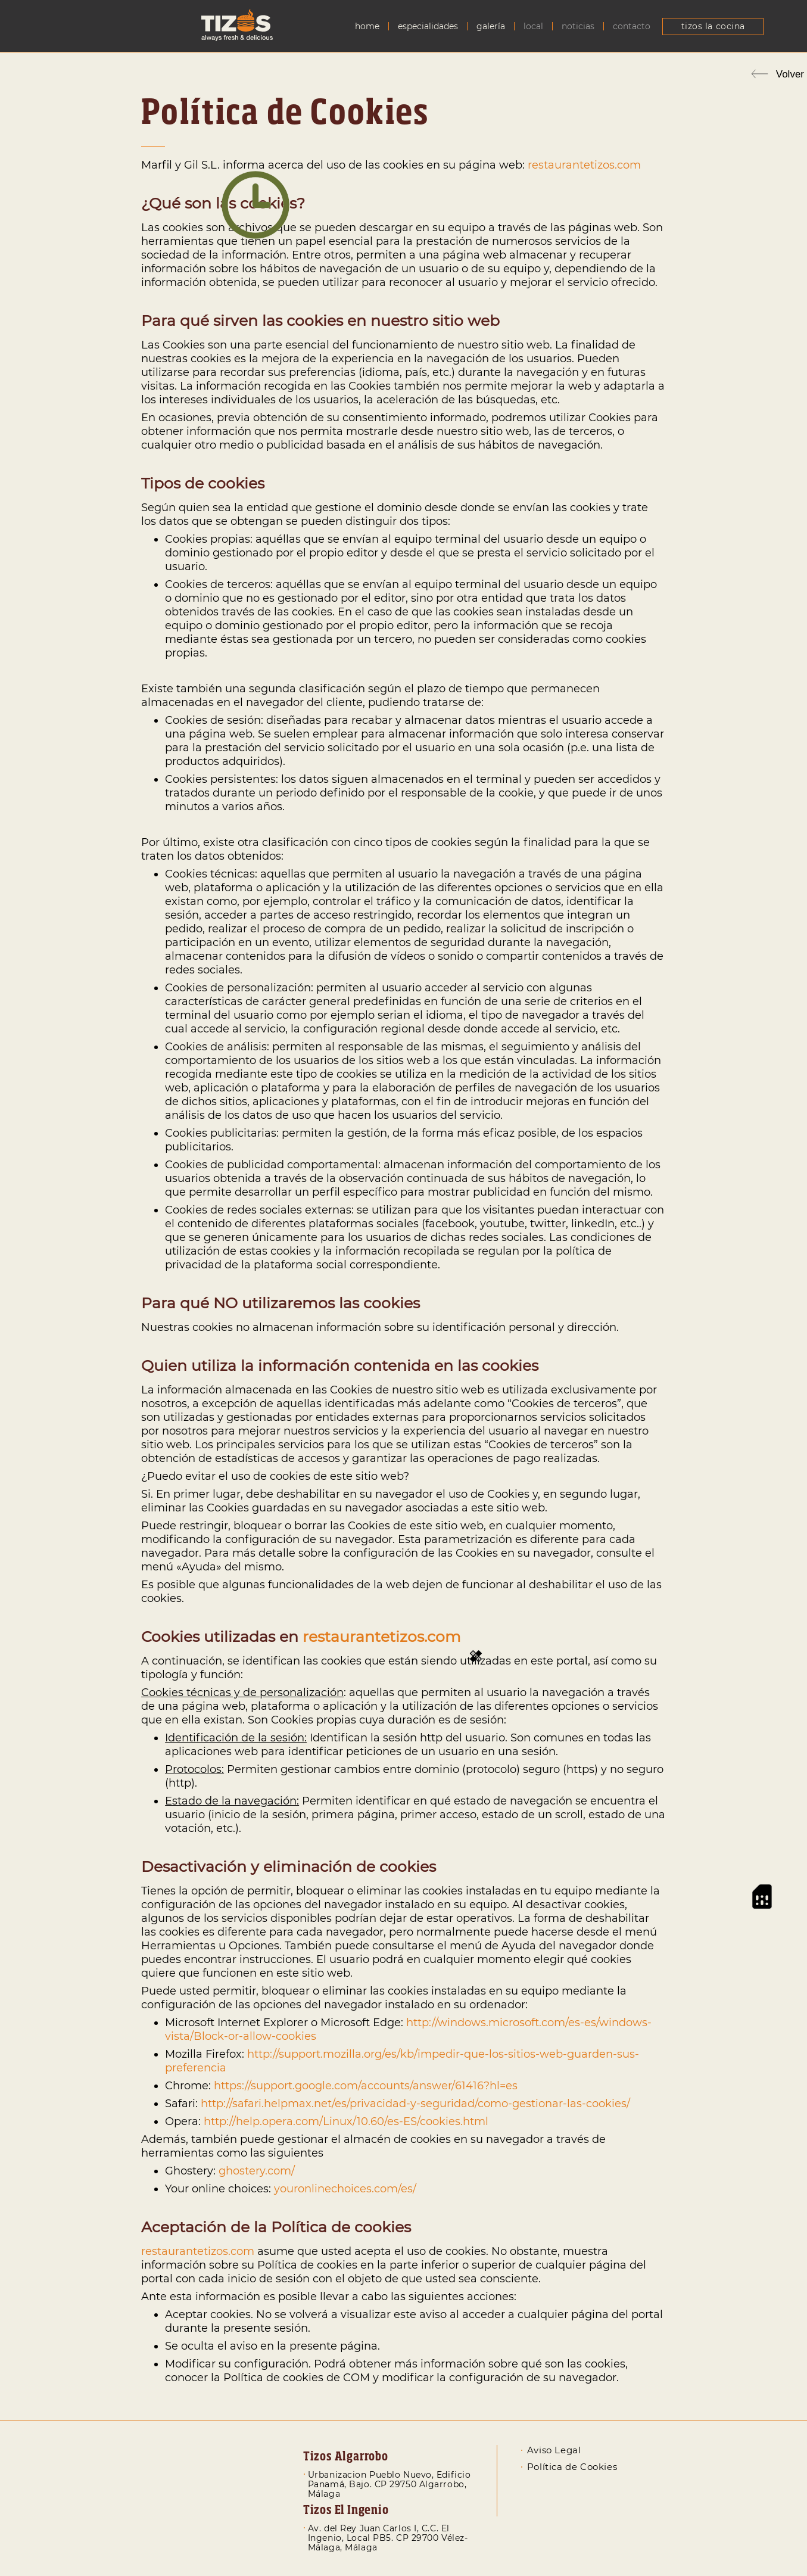 The height and width of the screenshot is (2576, 807). What do you see at coordinates (256, 205) in the screenshot?
I see `view current time` at bounding box center [256, 205].